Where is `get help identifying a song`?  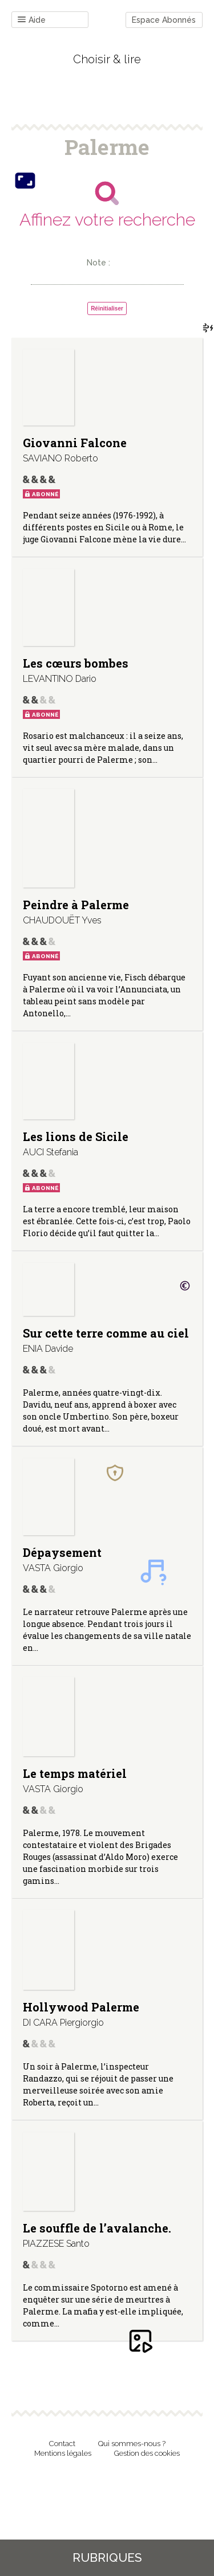
get help identifying a song is located at coordinates (154, 1571).